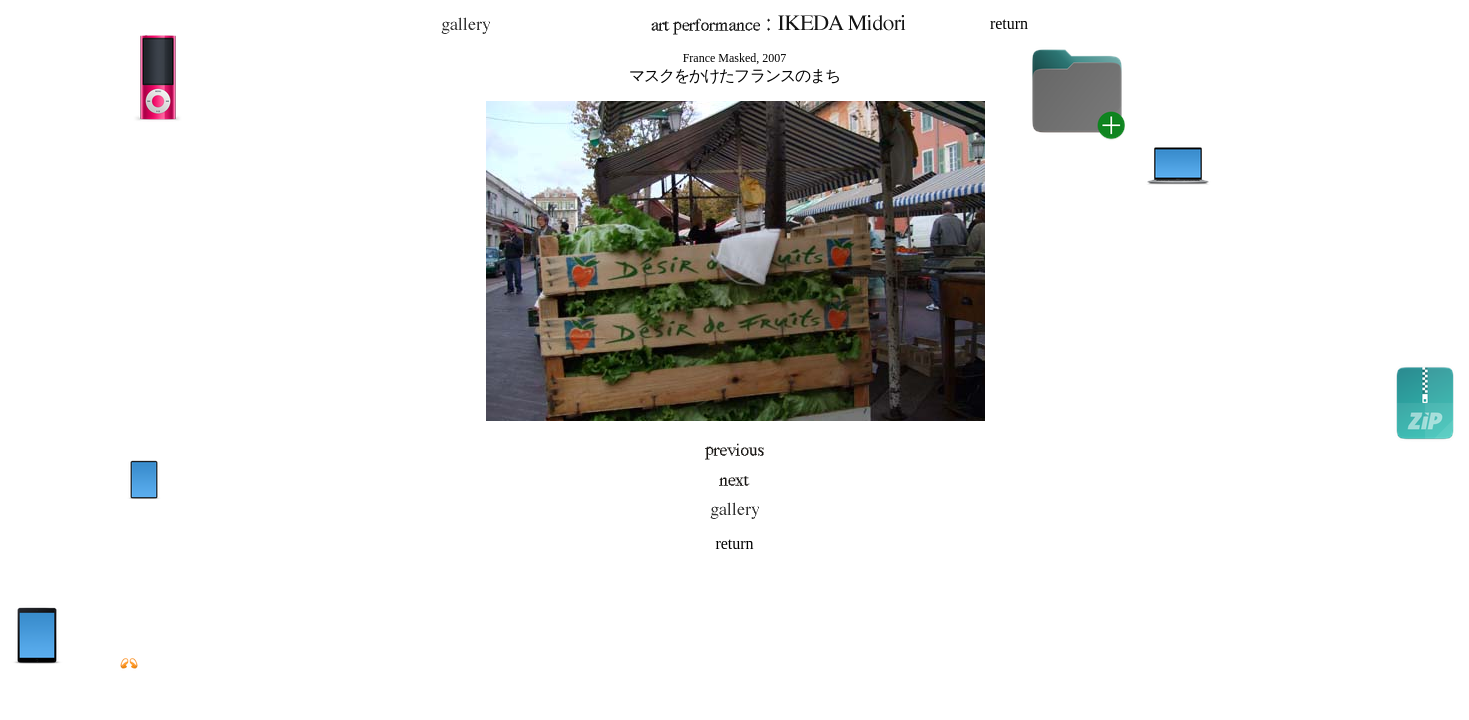 Image resolution: width=1469 pixels, height=720 pixels. I want to click on iPad Pro device in connected devices list, so click(144, 480).